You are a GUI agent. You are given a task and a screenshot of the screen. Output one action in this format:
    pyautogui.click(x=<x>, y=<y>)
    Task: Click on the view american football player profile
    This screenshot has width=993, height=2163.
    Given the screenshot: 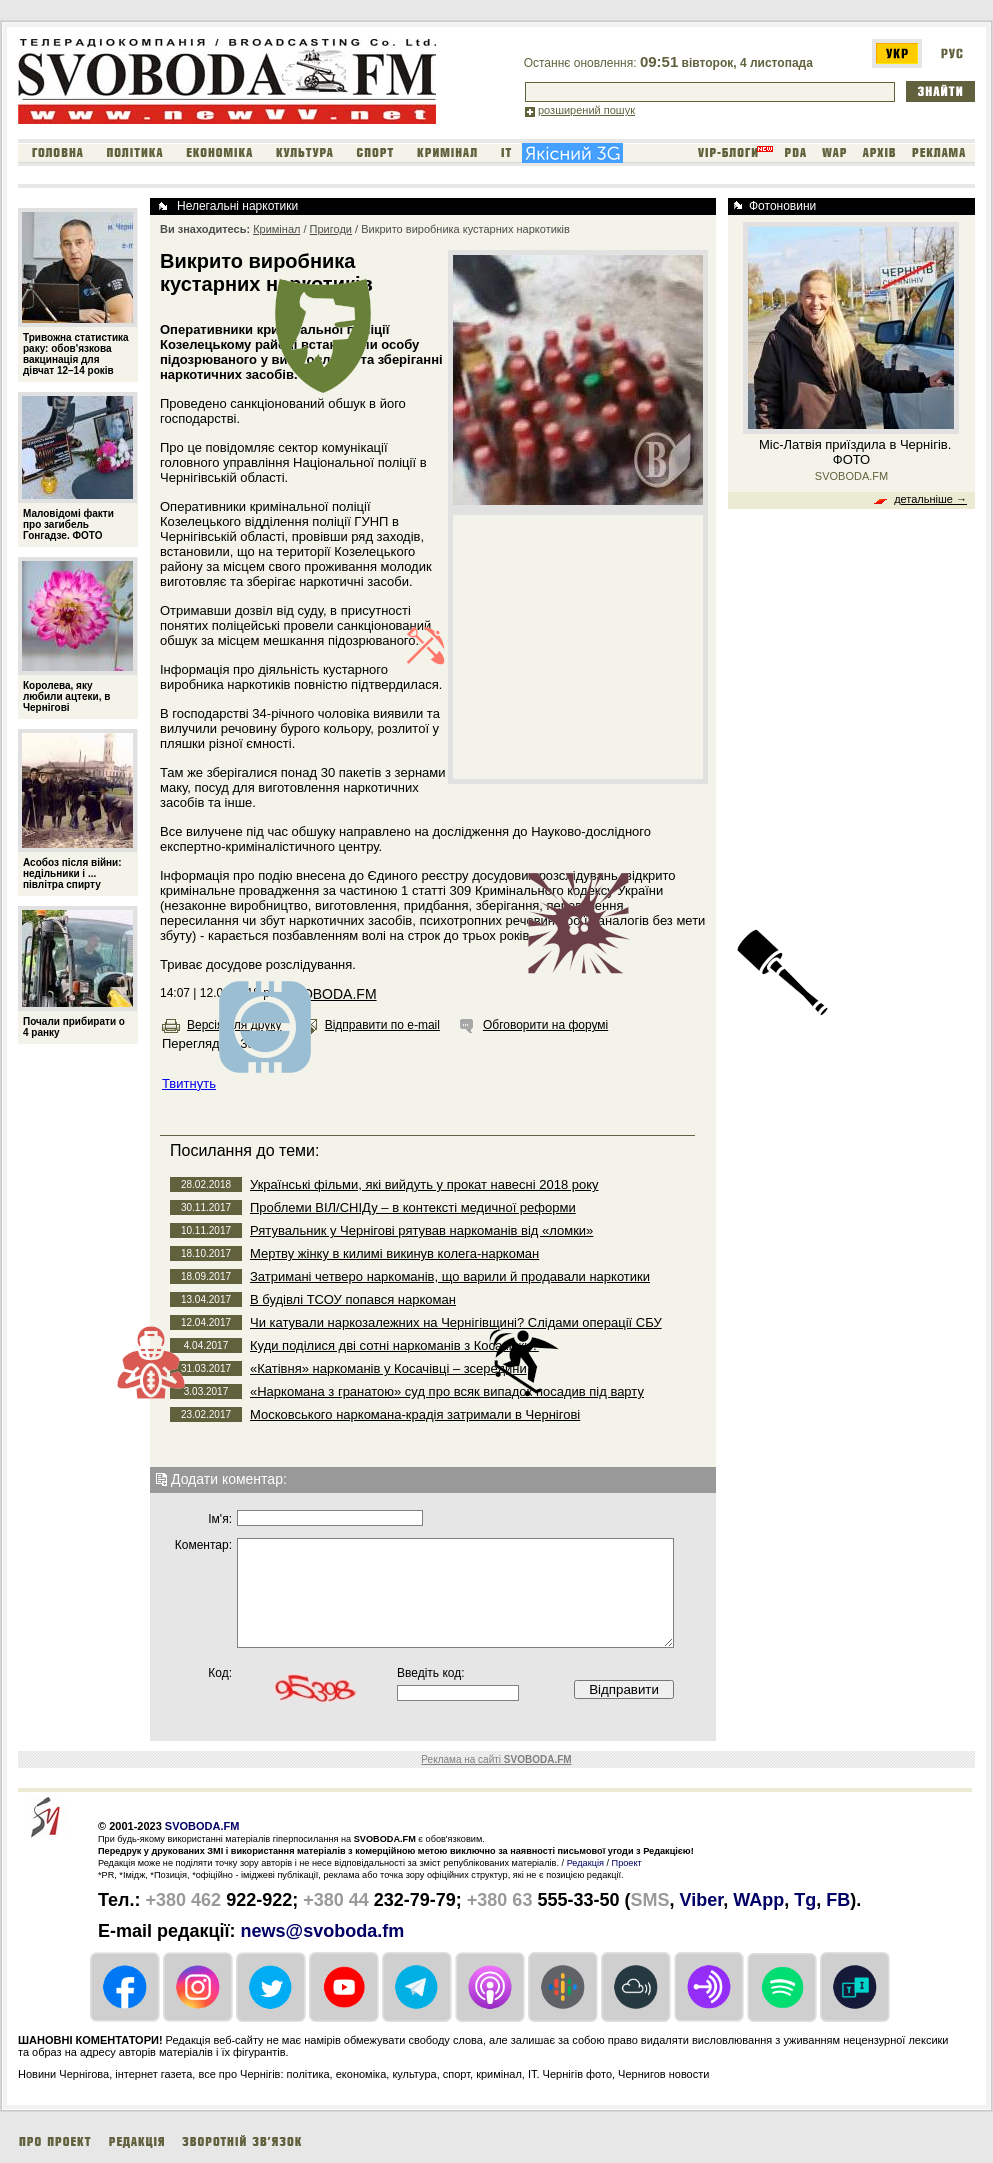 What is the action you would take?
    pyautogui.click(x=151, y=1360)
    